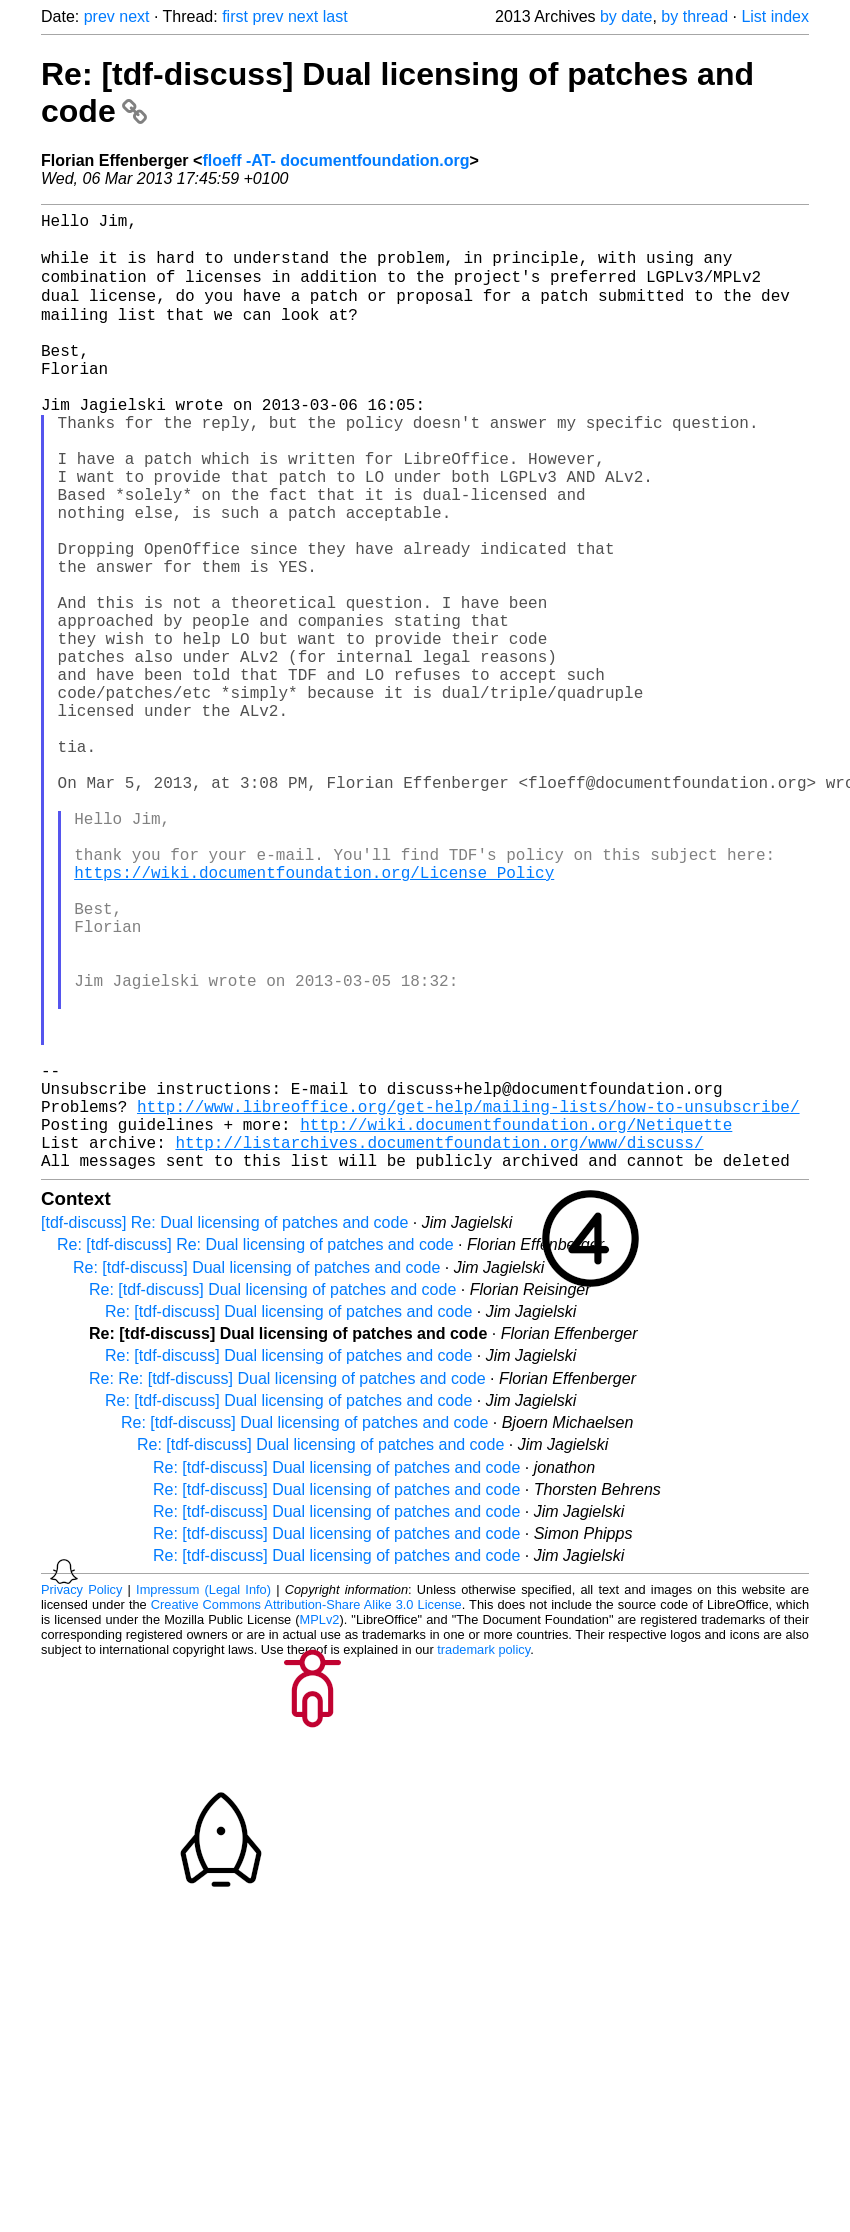 Image resolution: width=850 pixels, height=2232 pixels. What do you see at coordinates (590, 1238) in the screenshot?
I see `indicates step four in a multi-step process` at bounding box center [590, 1238].